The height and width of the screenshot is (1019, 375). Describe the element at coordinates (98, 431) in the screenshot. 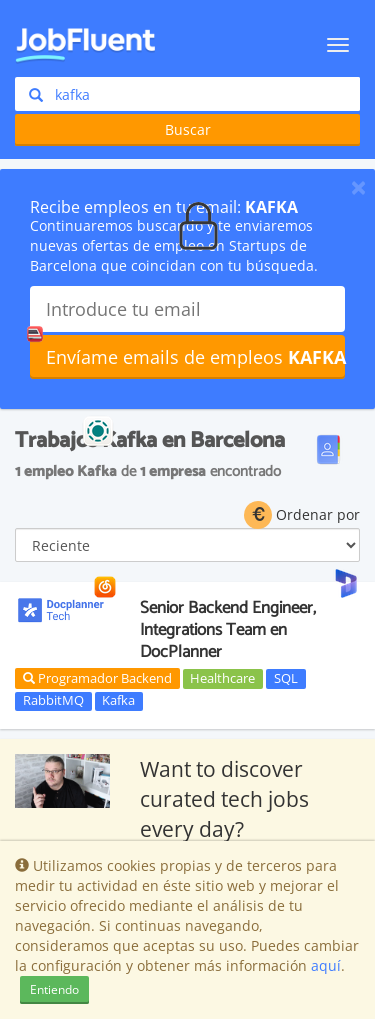

I see `open LocalSend app for local file sharing` at that location.